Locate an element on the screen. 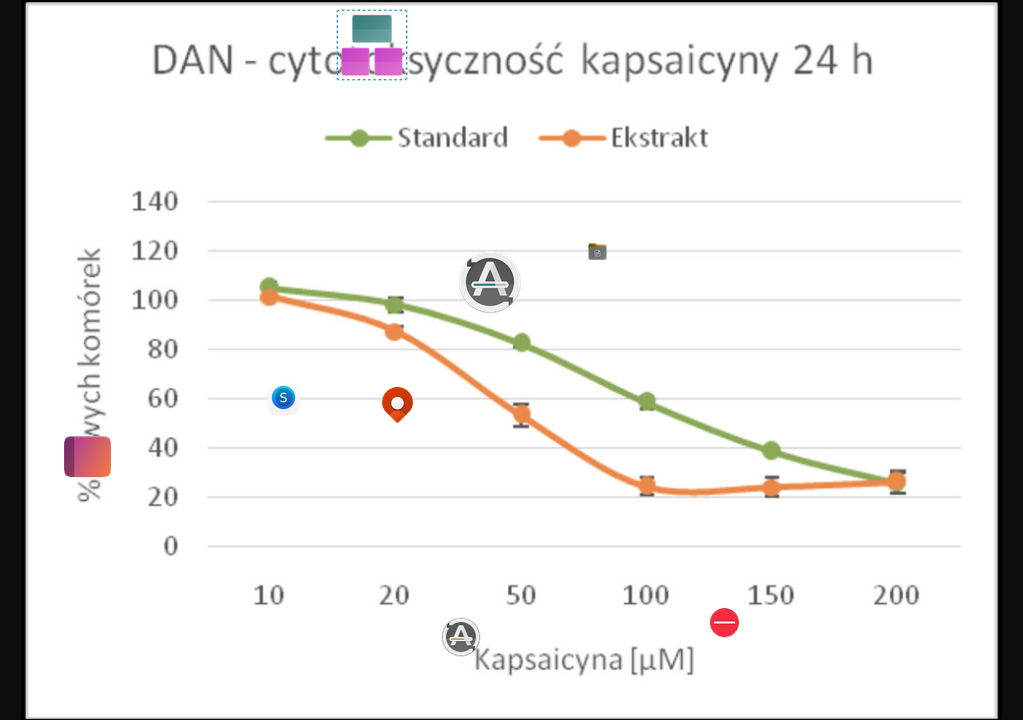  open the maps app is located at coordinates (397, 405).